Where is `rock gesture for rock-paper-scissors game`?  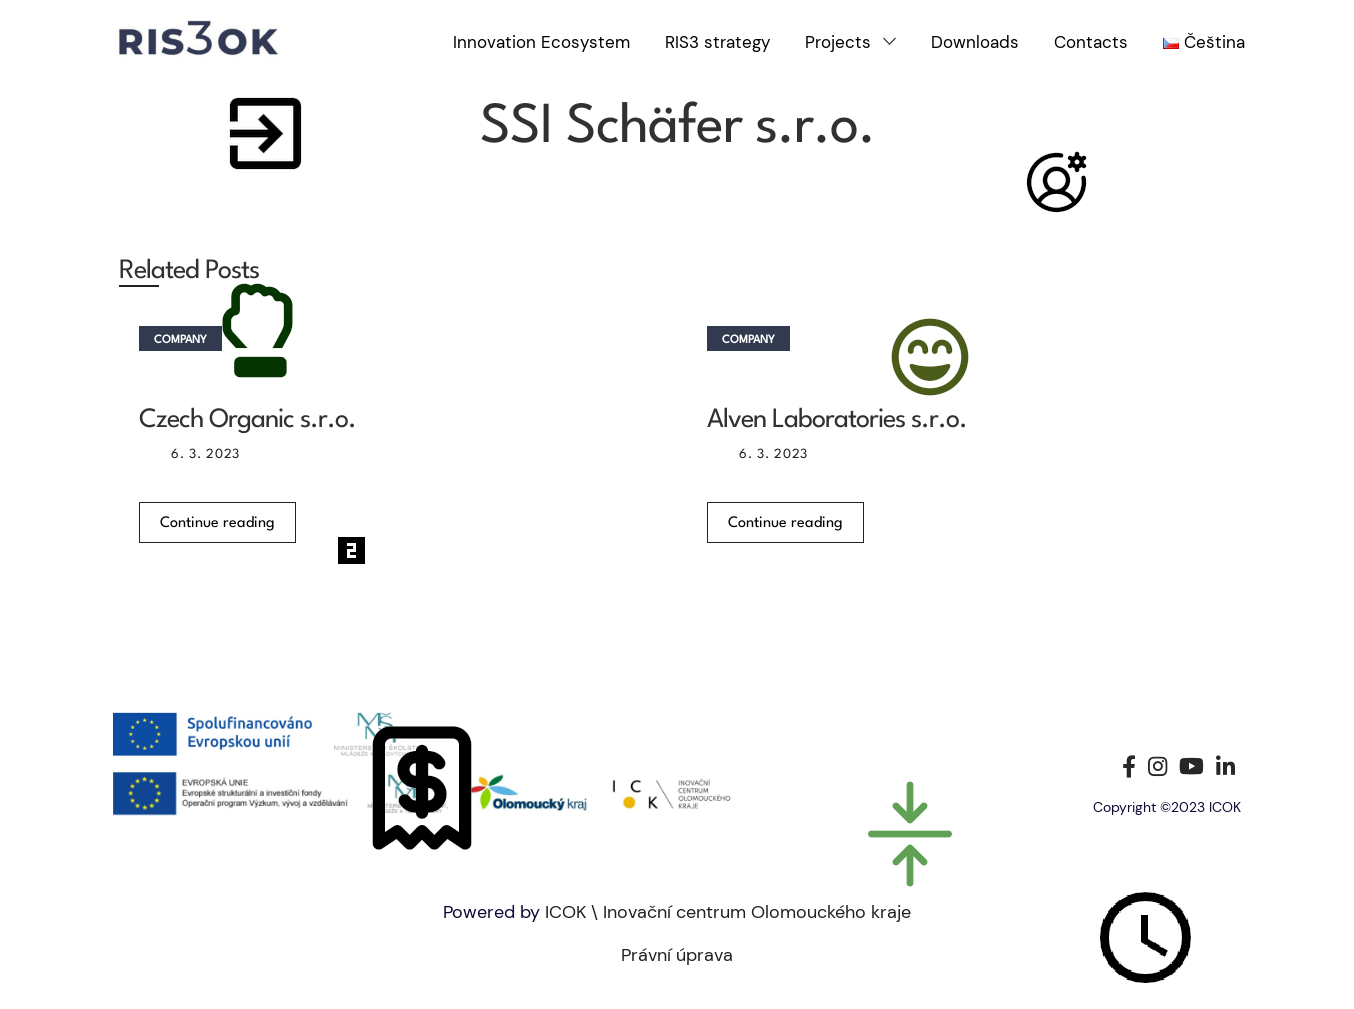
rock gesture for rock-paper-scissors game is located at coordinates (257, 330).